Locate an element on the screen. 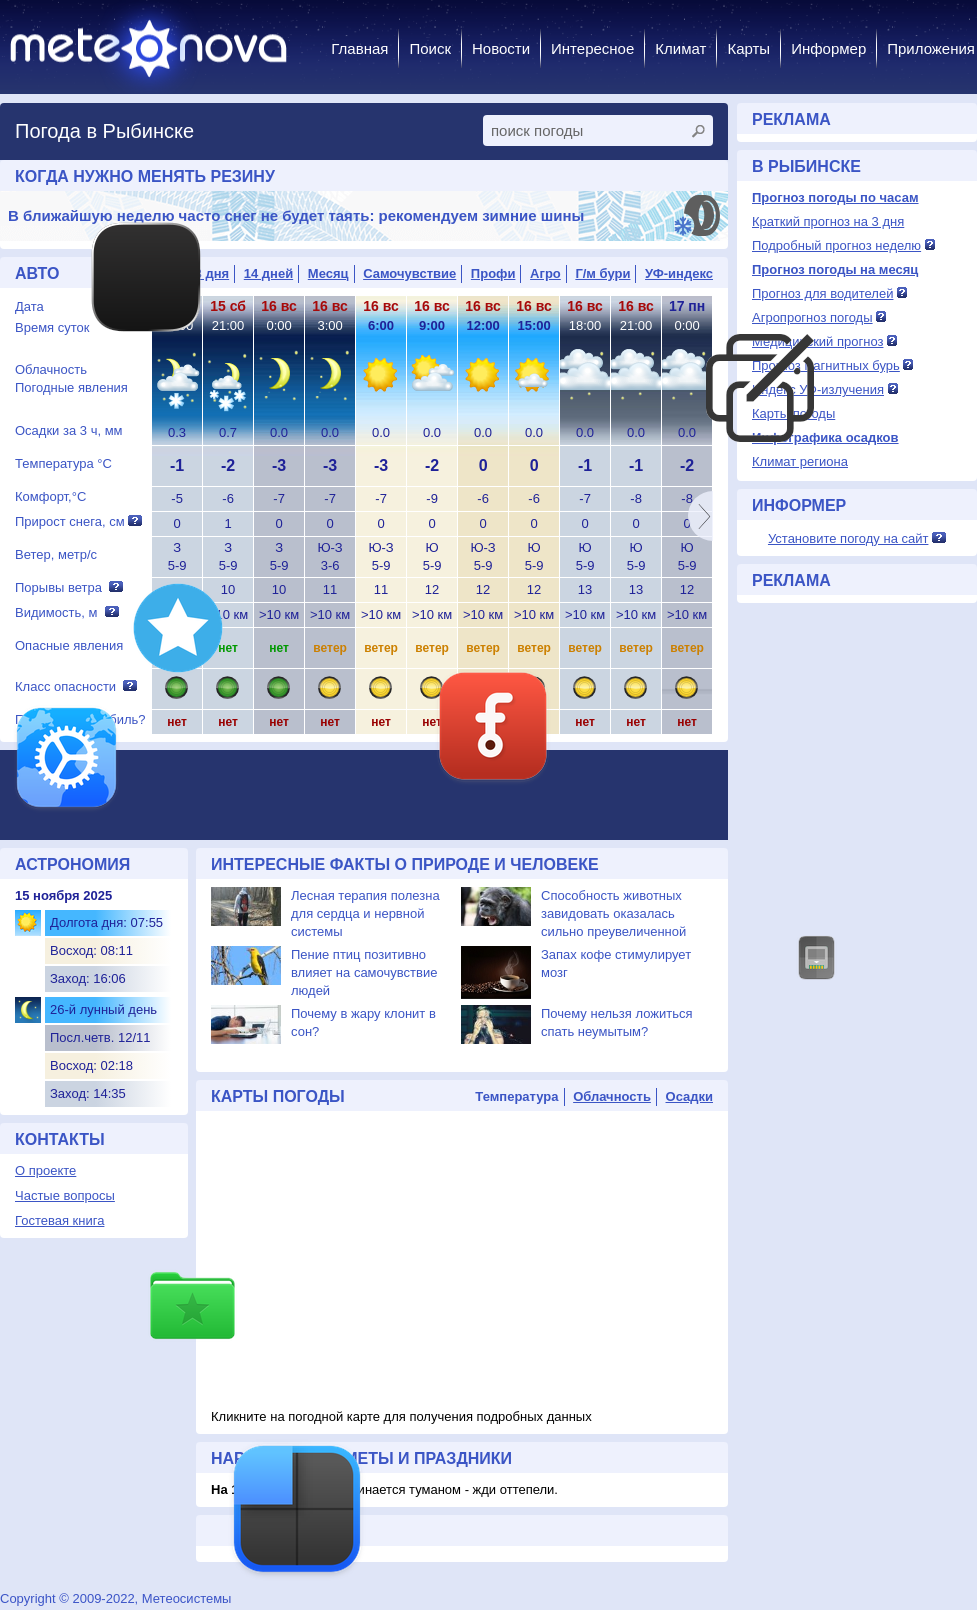 The width and height of the screenshot is (977, 1610). blank app icon template for customization is located at coordinates (146, 277).